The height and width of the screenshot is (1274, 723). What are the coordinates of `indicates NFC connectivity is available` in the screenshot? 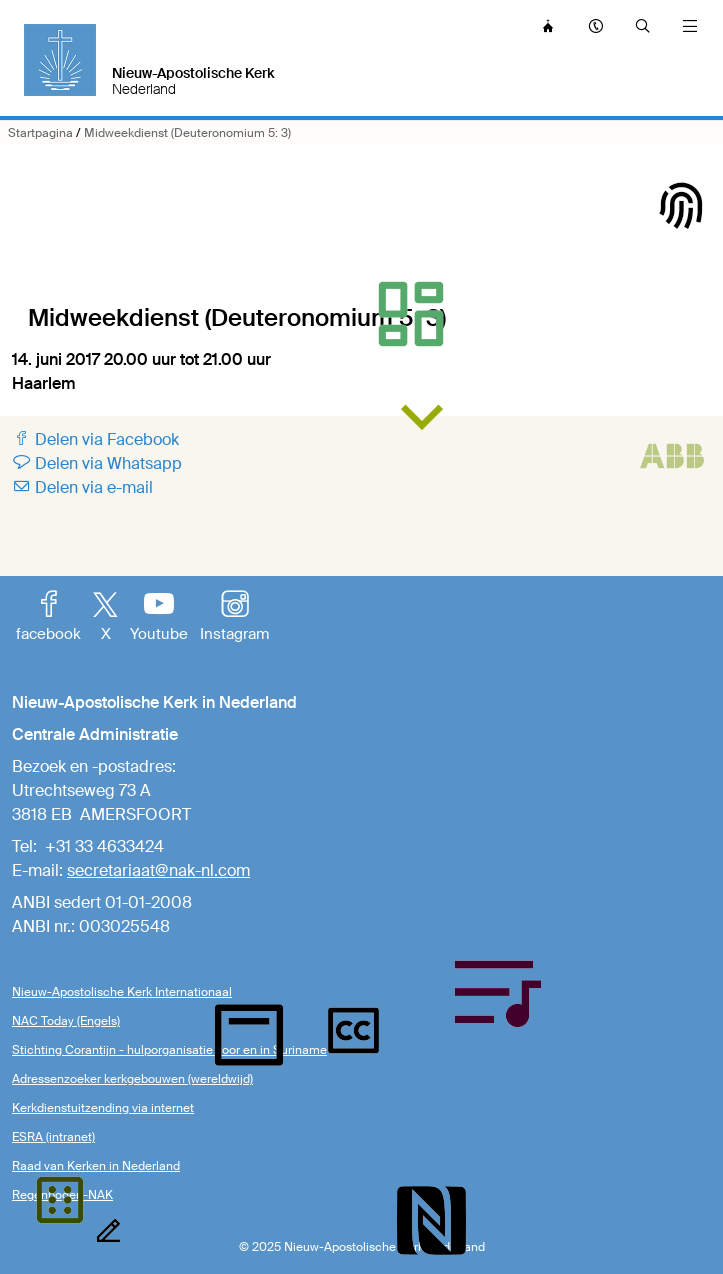 It's located at (431, 1220).